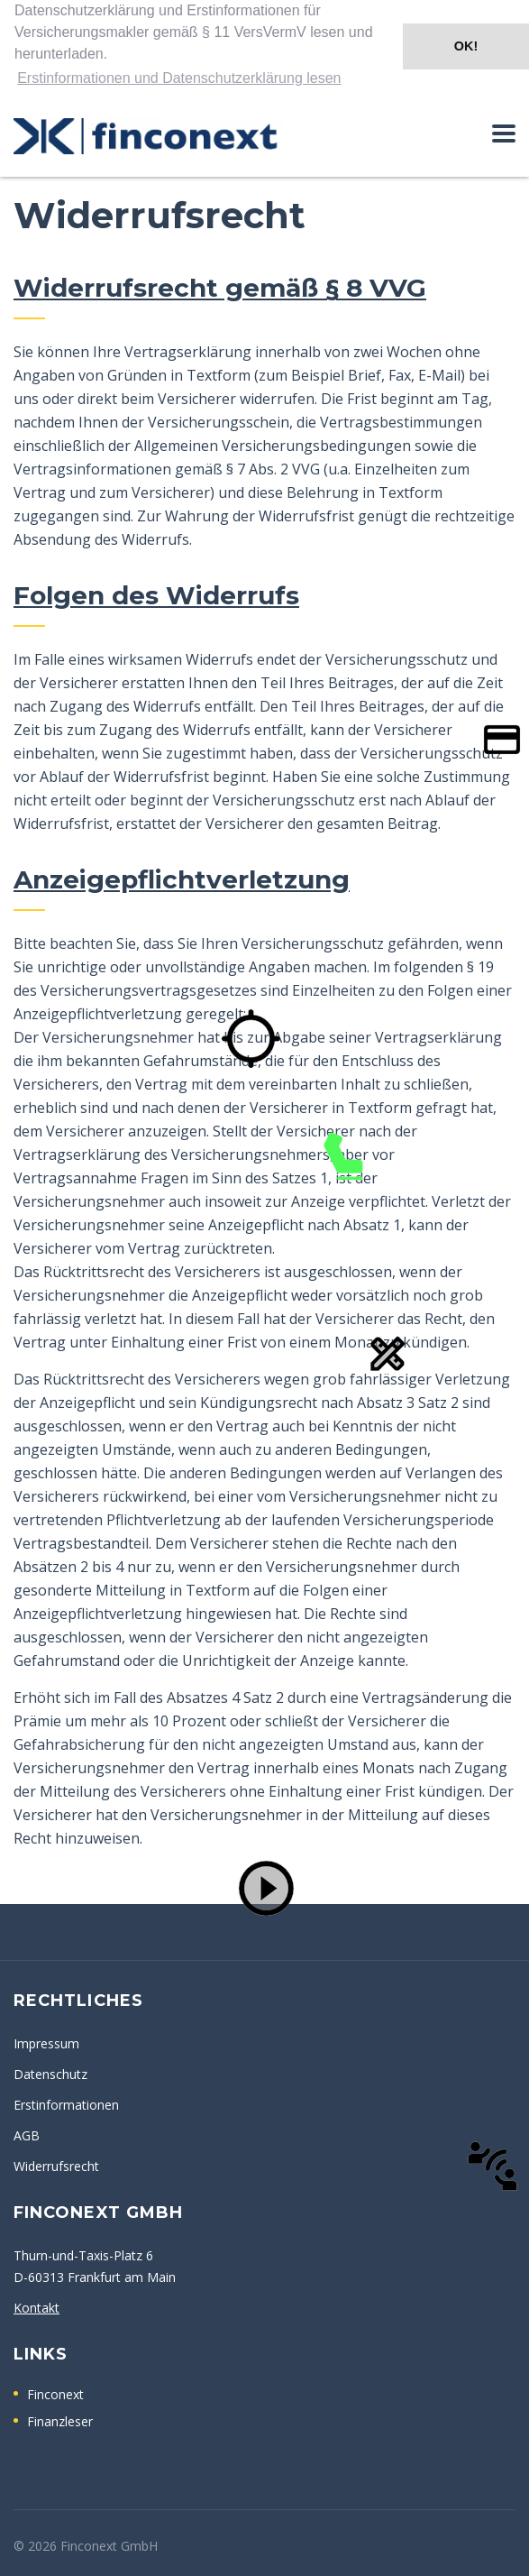  I want to click on connect with others remotely or contactlessly, so click(492, 2166).